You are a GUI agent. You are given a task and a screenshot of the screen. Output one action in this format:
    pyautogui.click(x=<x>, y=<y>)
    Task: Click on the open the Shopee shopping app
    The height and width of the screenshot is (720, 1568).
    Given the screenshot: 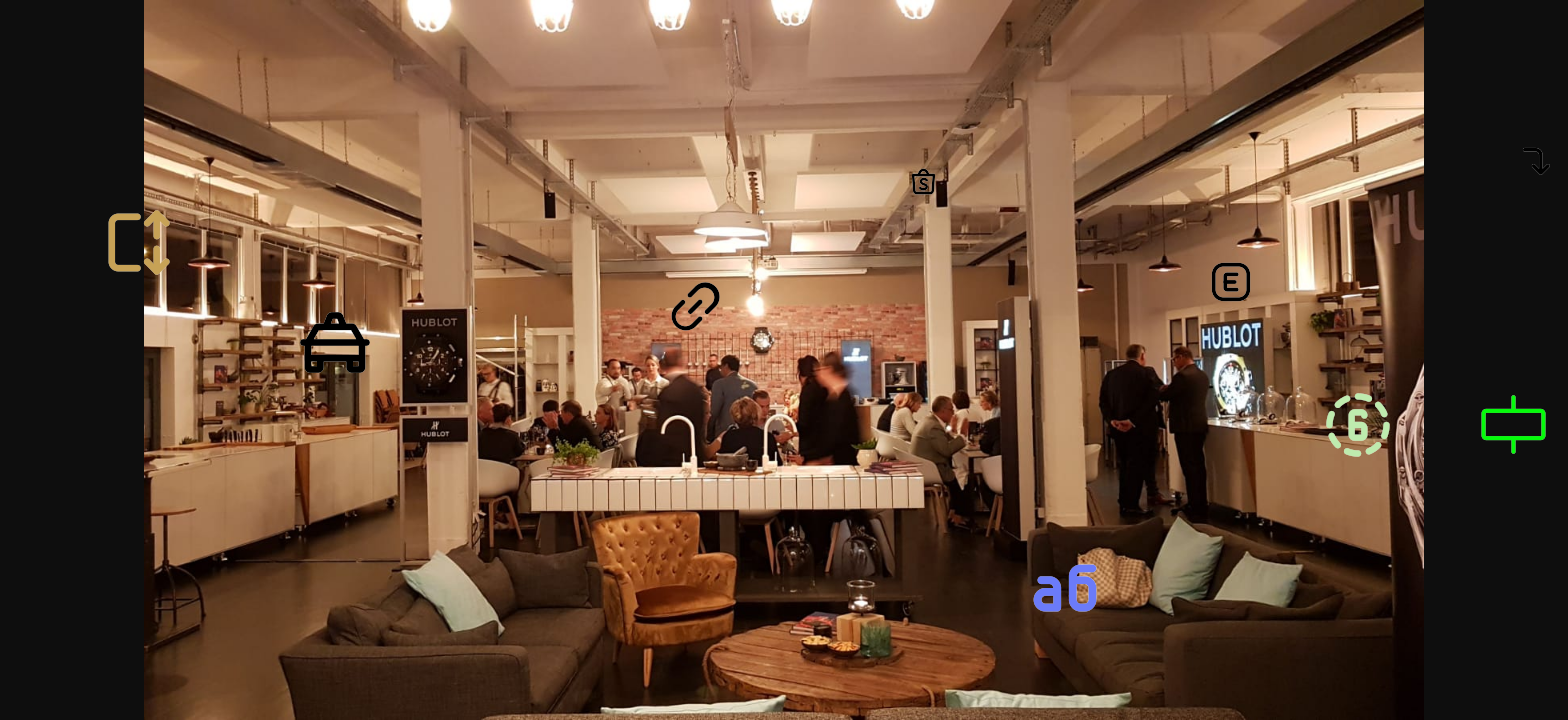 What is the action you would take?
    pyautogui.click(x=923, y=181)
    